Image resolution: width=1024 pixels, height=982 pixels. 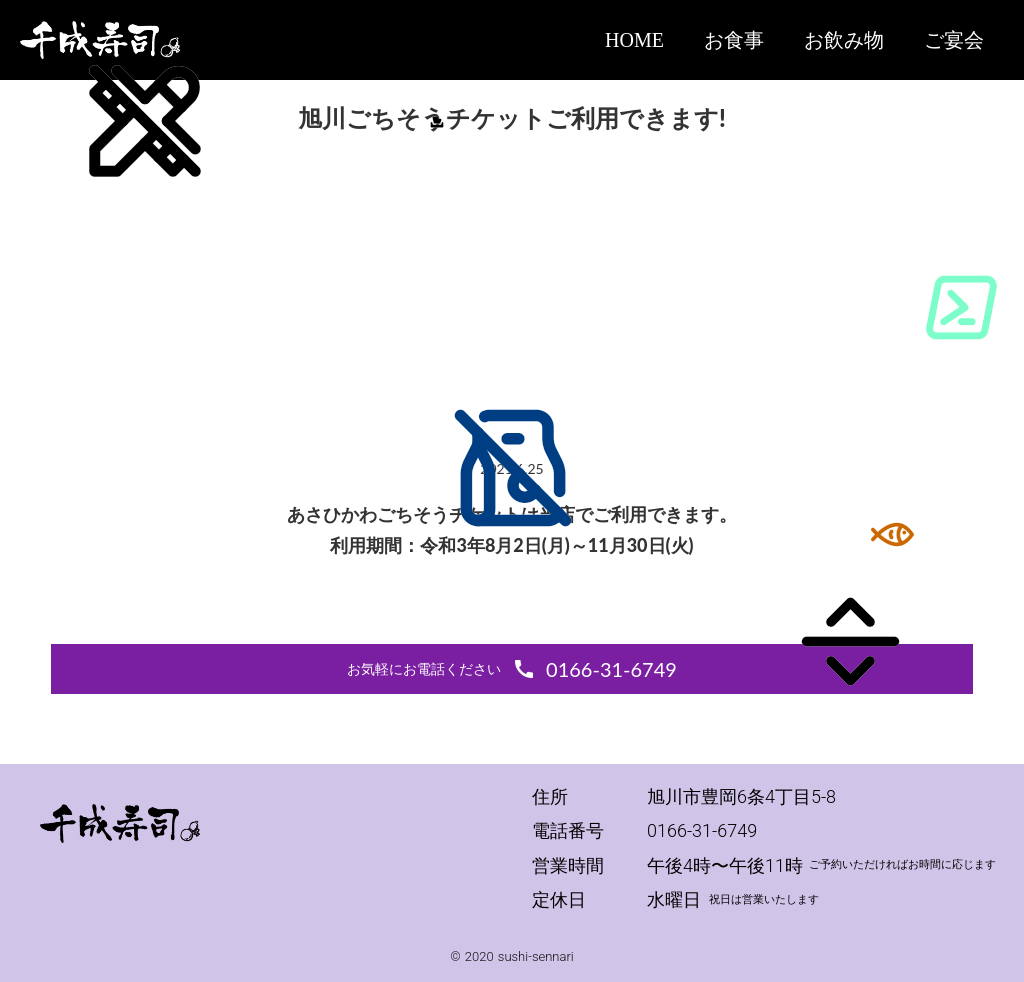 I want to click on open powershell terminal, so click(x=961, y=307).